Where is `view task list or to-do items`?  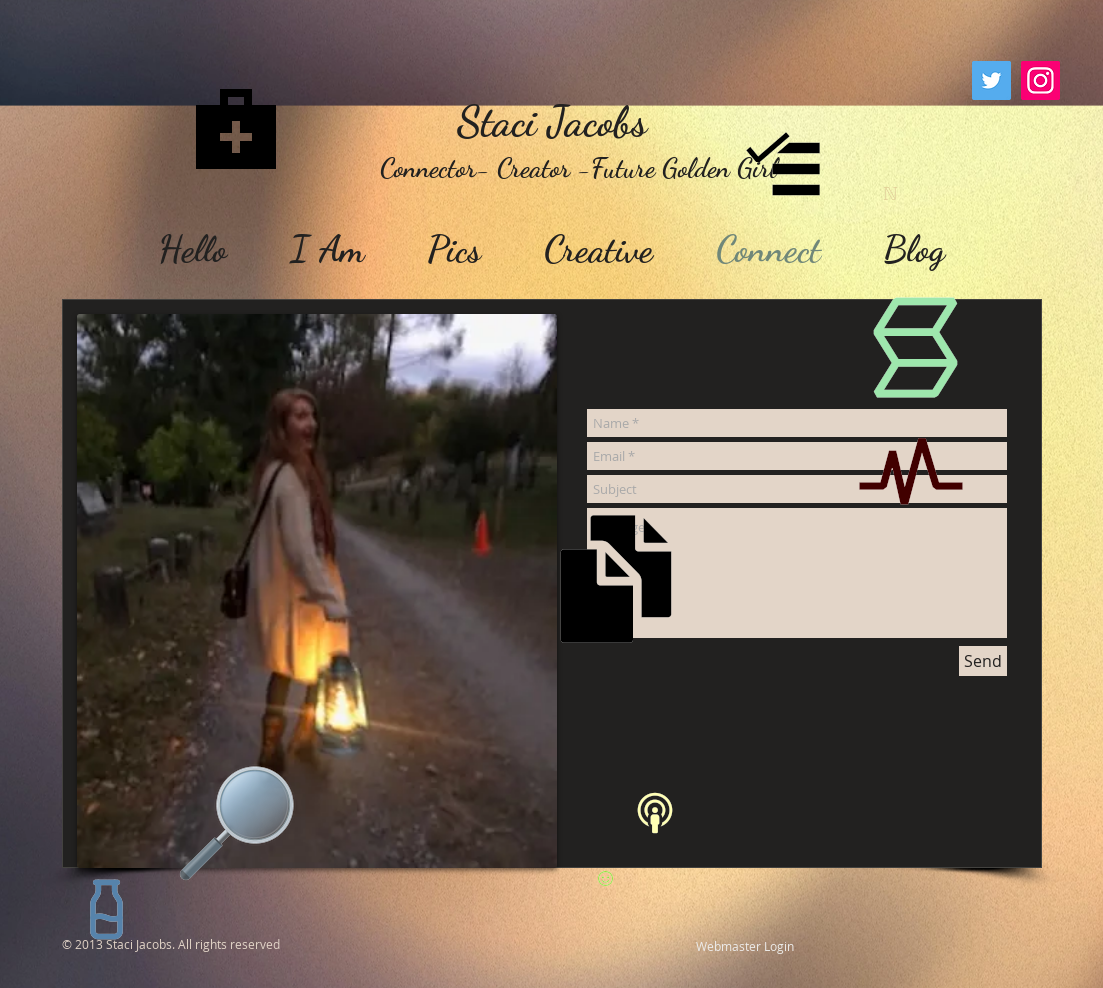
view task list or to-do items is located at coordinates (783, 169).